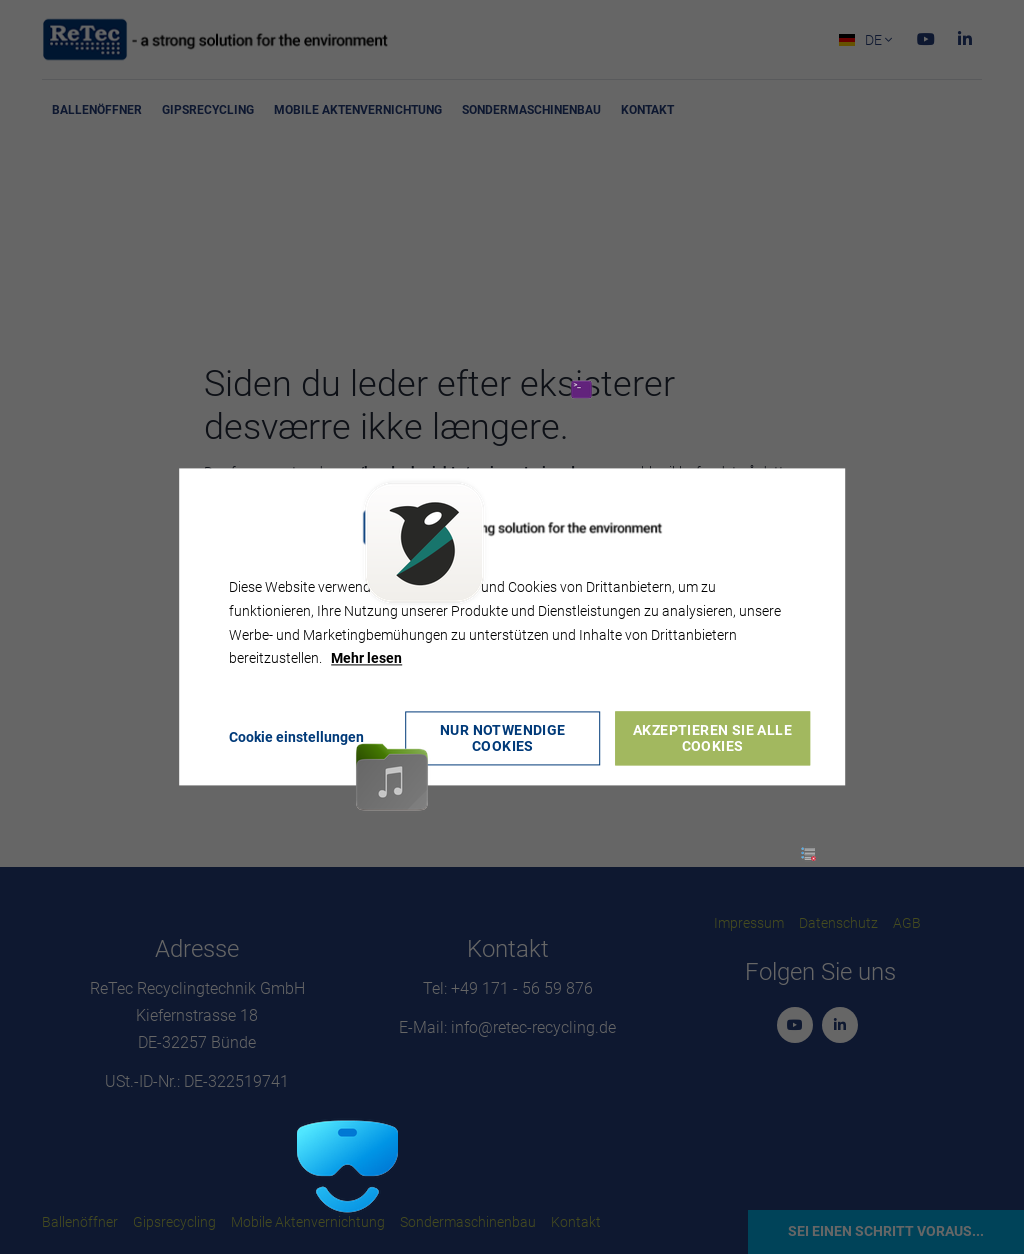 The width and height of the screenshot is (1024, 1254). What do you see at coordinates (347, 1166) in the screenshot?
I see `open mixed reality portal app` at bounding box center [347, 1166].